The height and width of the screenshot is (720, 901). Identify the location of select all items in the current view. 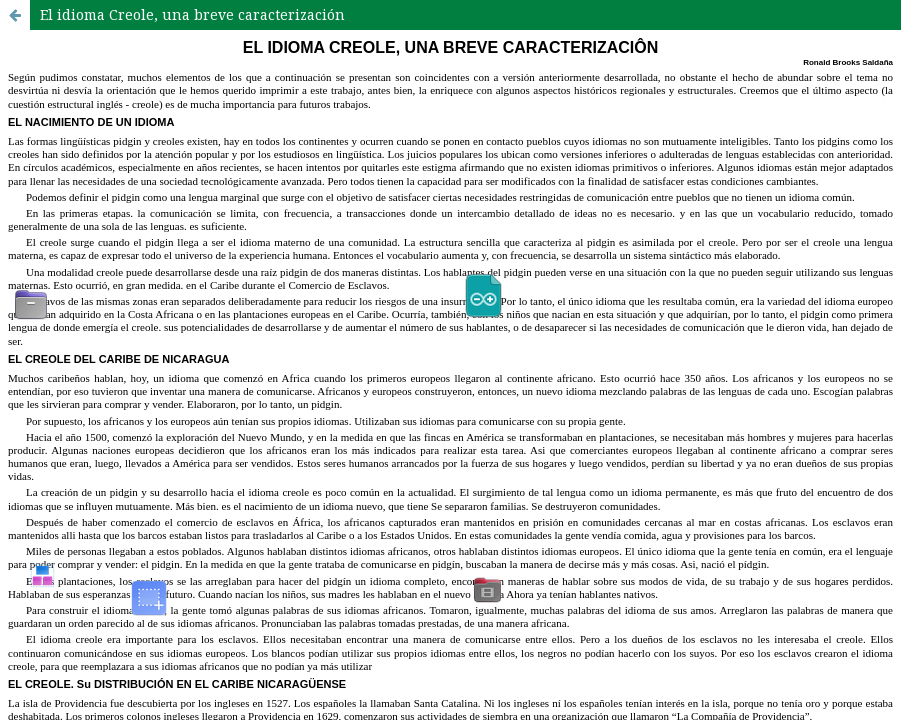
(42, 575).